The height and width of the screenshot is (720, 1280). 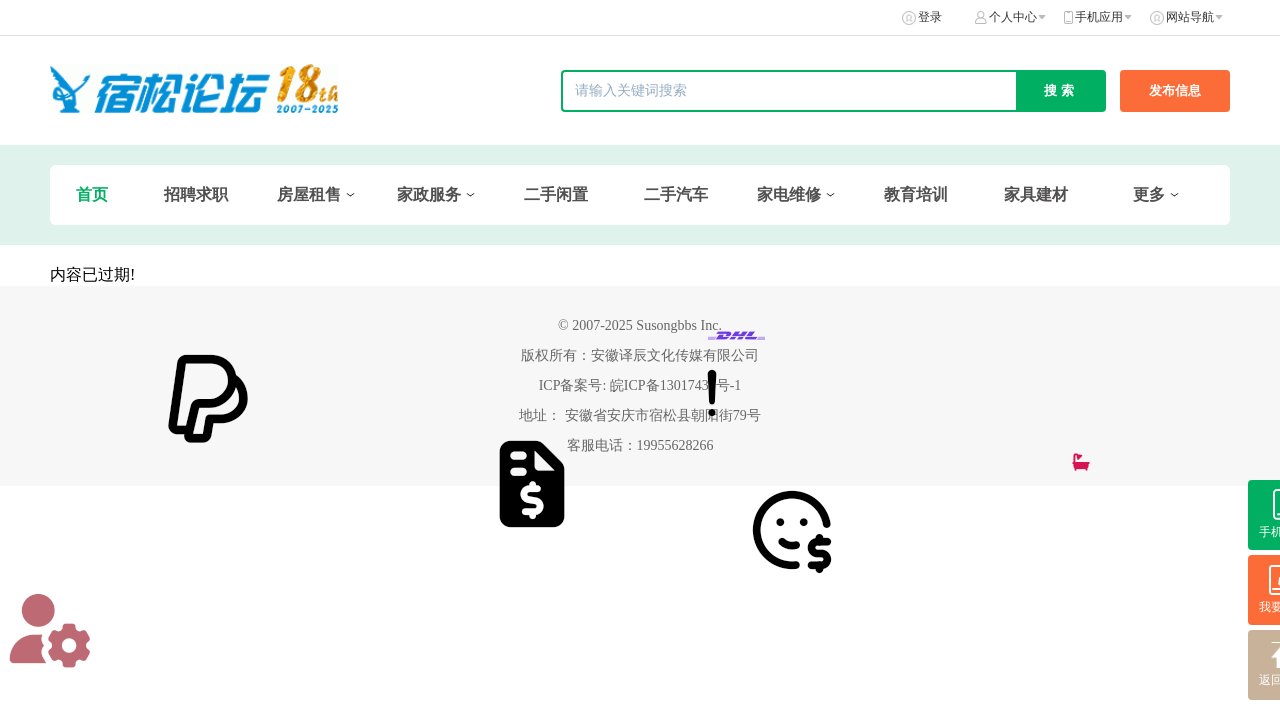 What do you see at coordinates (47, 628) in the screenshot?
I see `access user settings or preferences` at bounding box center [47, 628].